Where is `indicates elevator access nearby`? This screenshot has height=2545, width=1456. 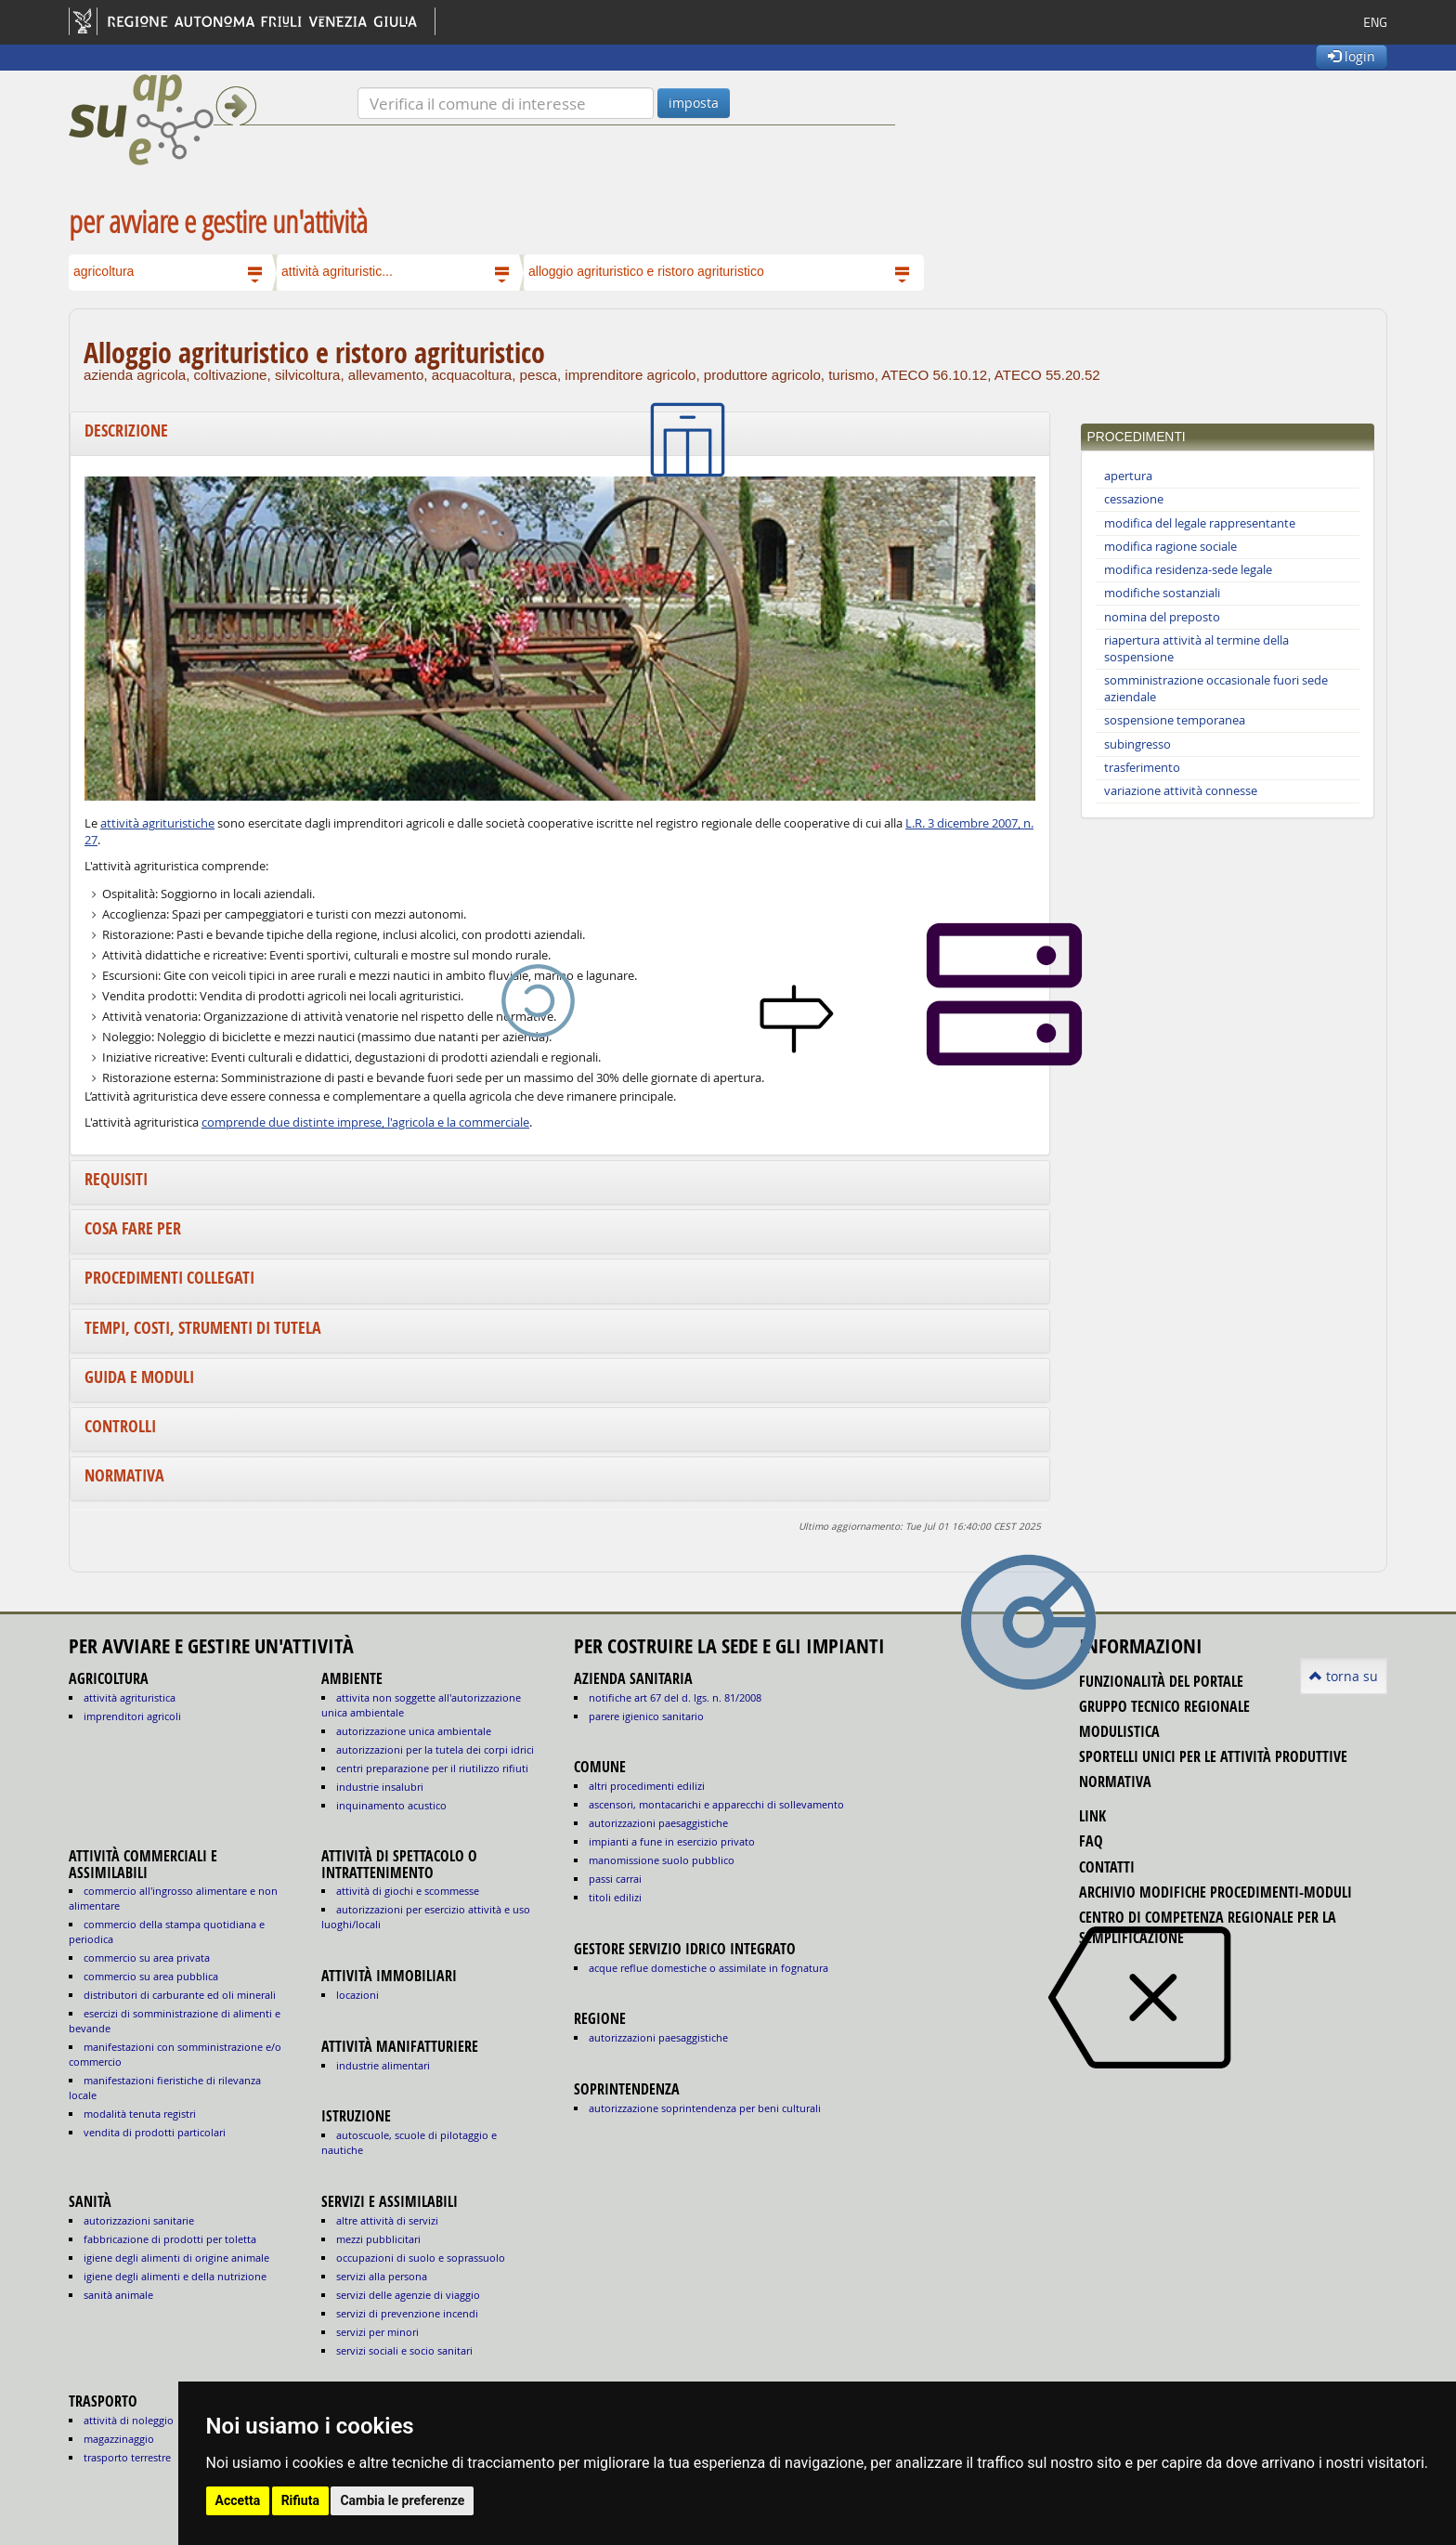
indicates elevator access nearby is located at coordinates (687, 439).